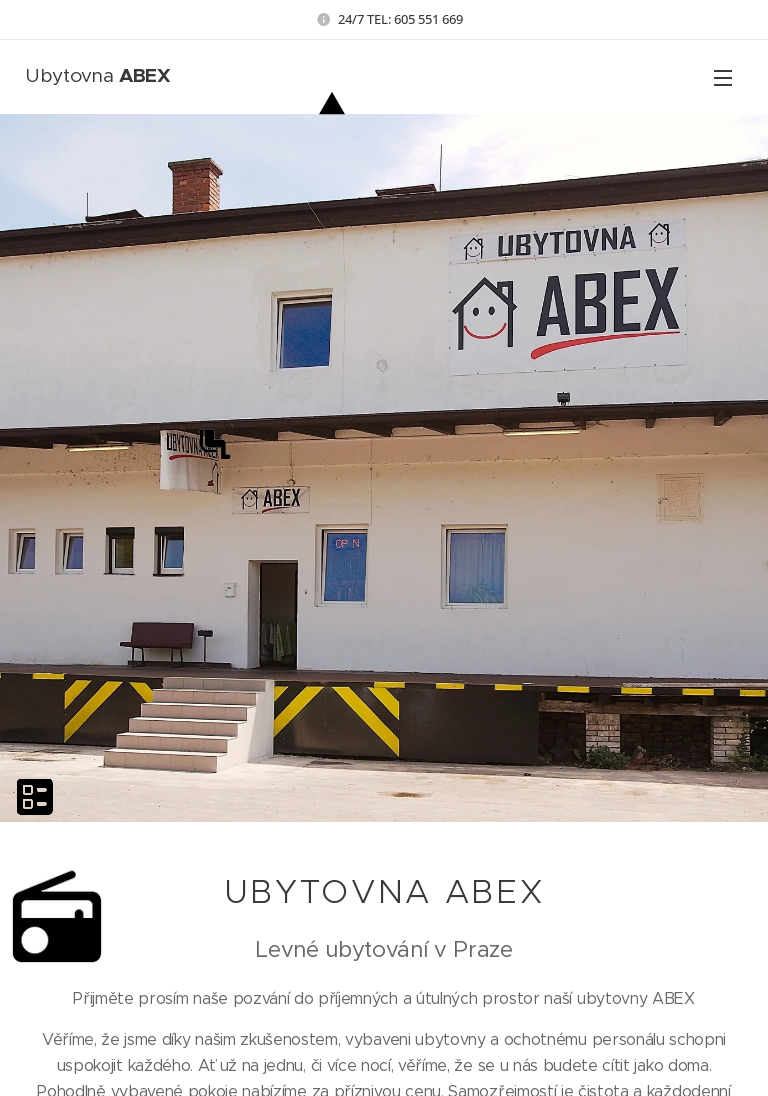 This screenshot has height=1096, width=768. What do you see at coordinates (35, 797) in the screenshot?
I see `view ballot or voting options` at bounding box center [35, 797].